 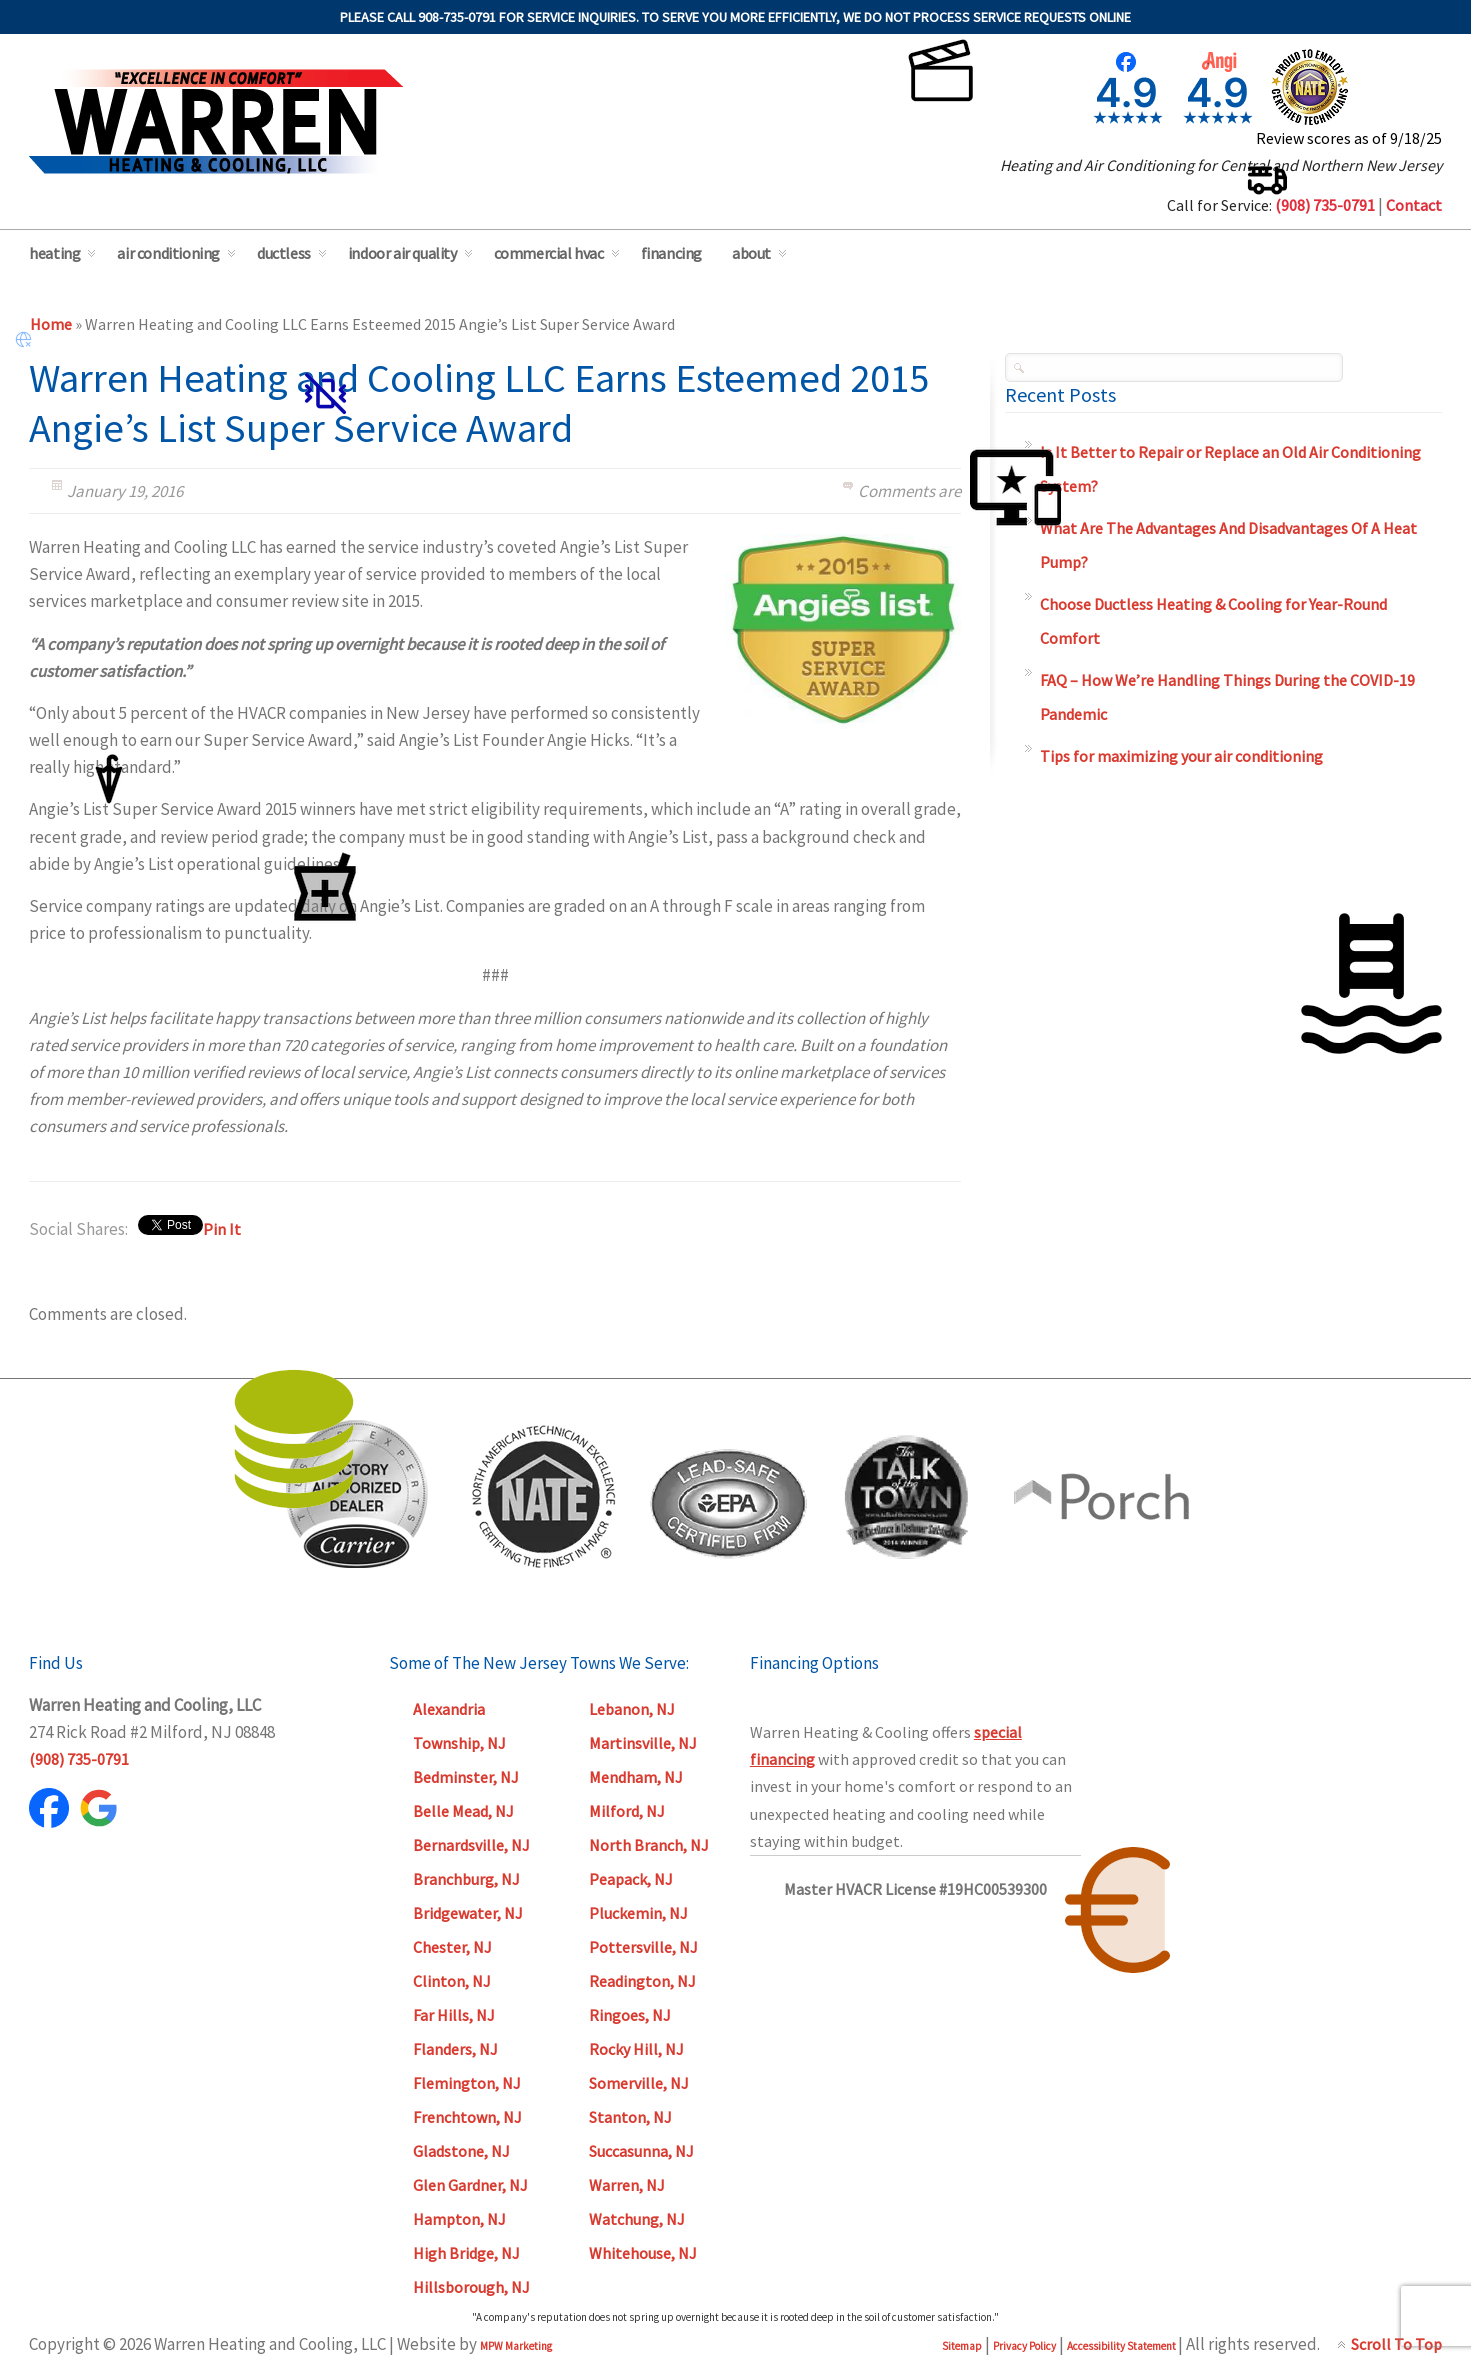 I want to click on indicates swimming pool amenity available, so click(x=1371, y=983).